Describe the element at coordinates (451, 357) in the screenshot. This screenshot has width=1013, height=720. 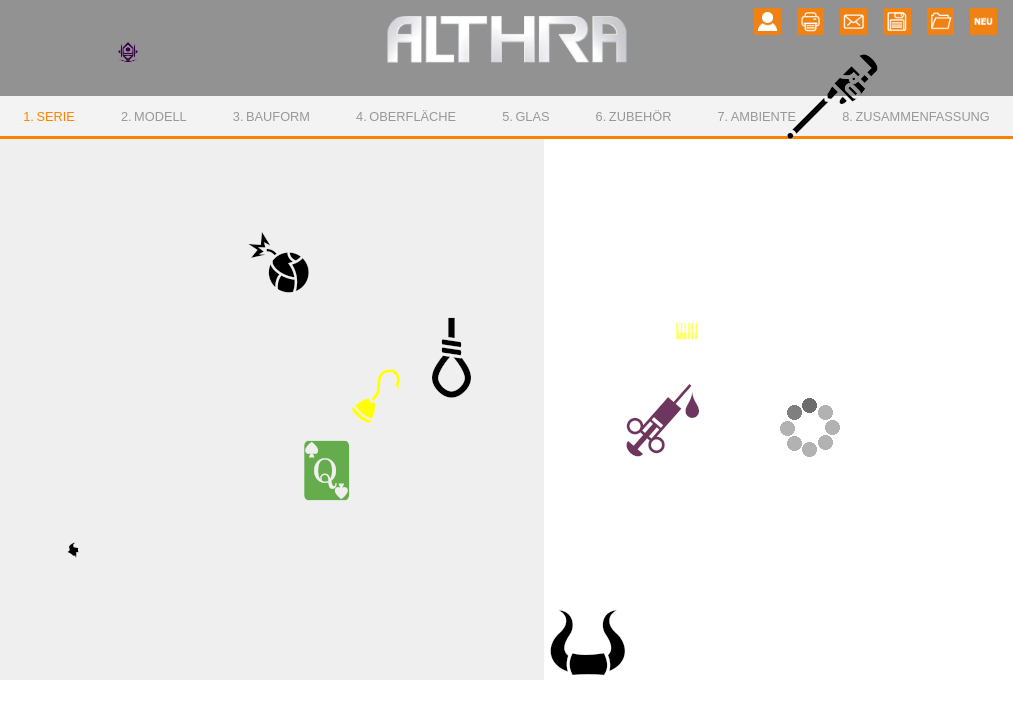
I see `indicates a knot or rope-tying feature` at that location.